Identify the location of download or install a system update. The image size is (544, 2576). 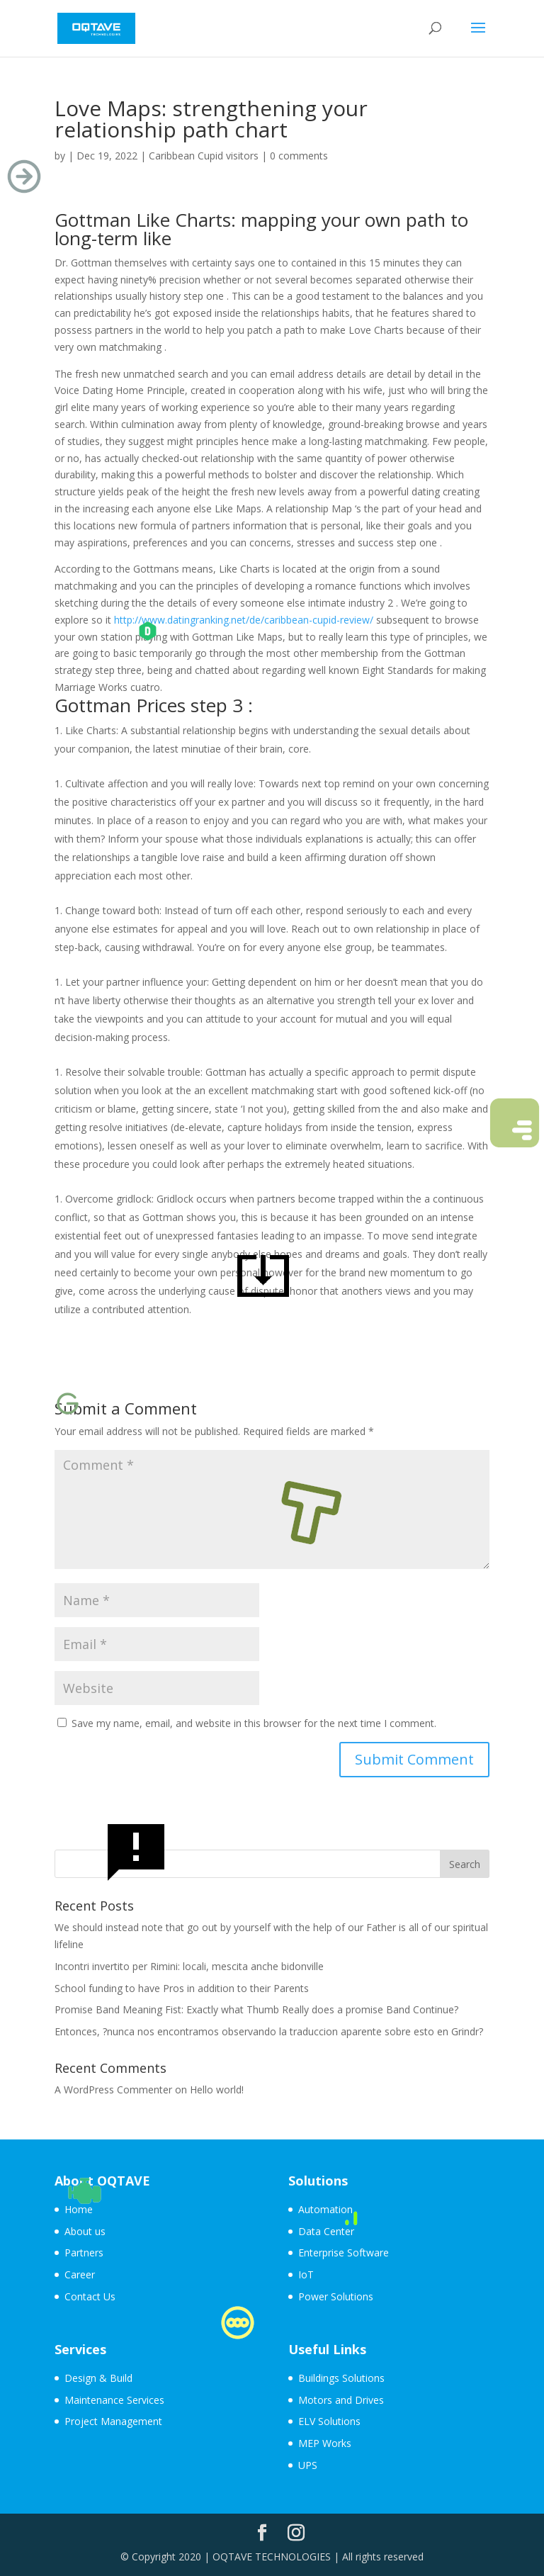
(263, 1276).